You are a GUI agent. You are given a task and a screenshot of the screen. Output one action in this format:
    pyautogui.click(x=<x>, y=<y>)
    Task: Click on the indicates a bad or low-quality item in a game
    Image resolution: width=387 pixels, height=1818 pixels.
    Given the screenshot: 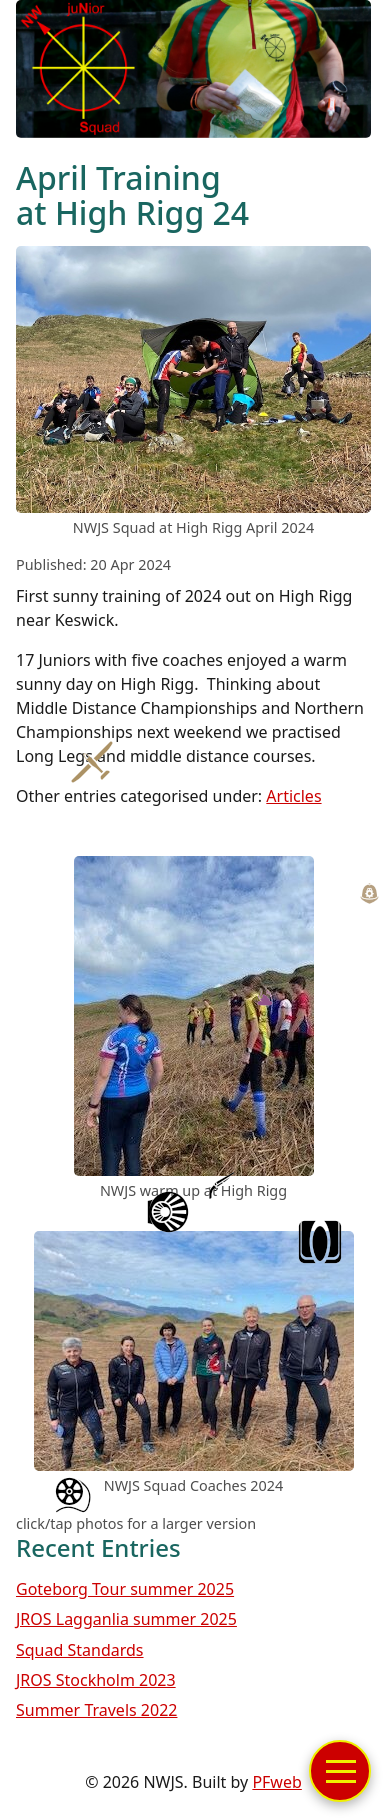 What is the action you would take?
    pyautogui.click(x=265, y=998)
    